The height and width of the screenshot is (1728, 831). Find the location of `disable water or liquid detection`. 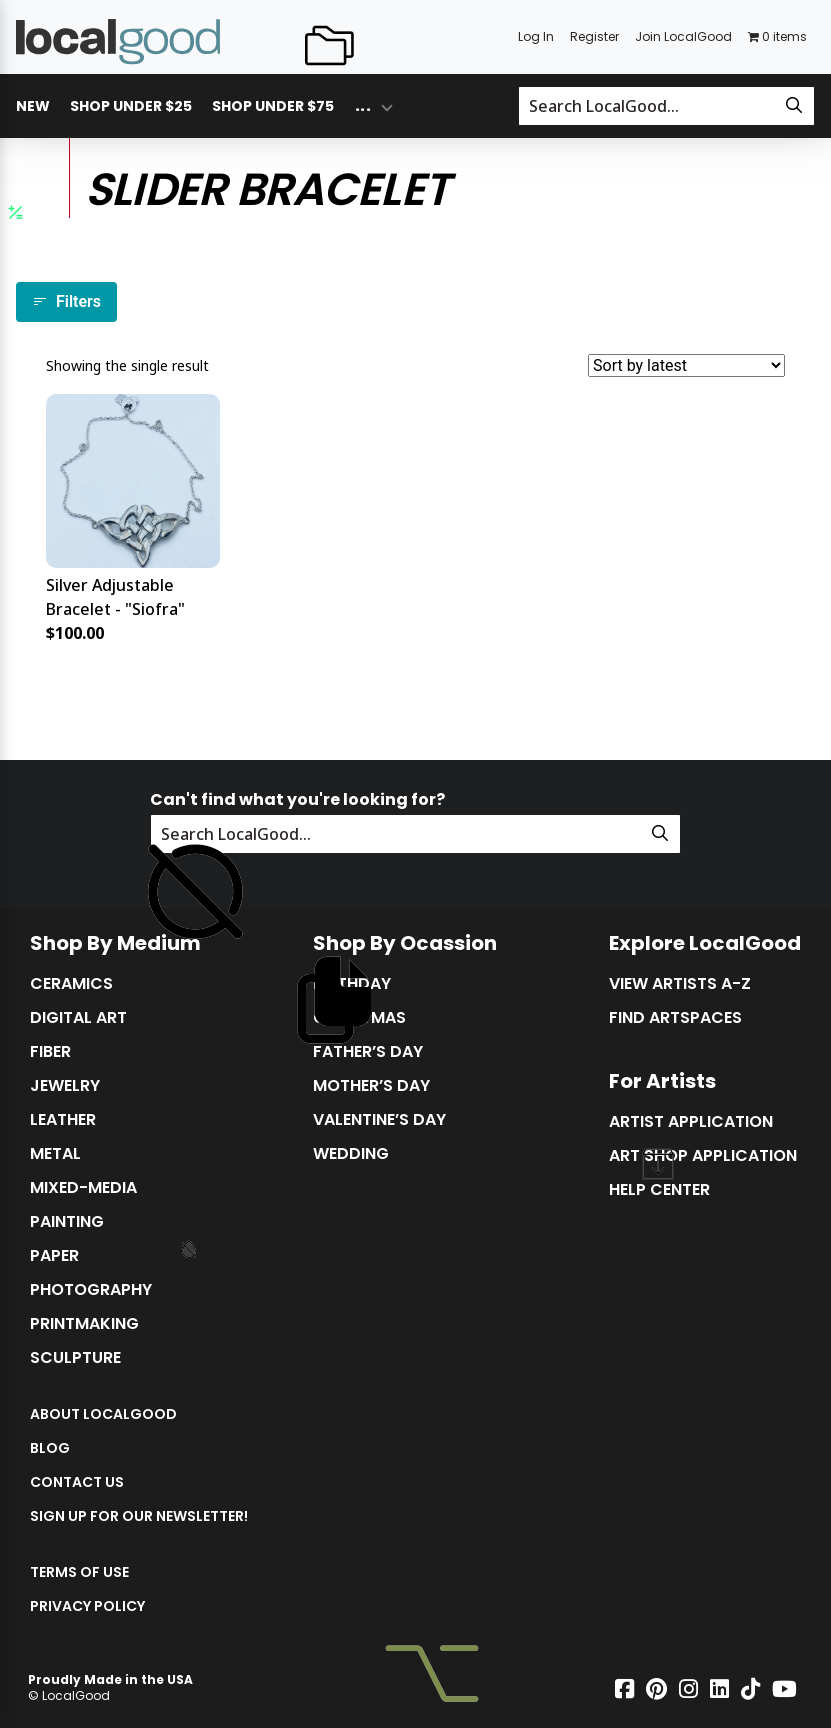

disable water or liquid detection is located at coordinates (189, 1250).